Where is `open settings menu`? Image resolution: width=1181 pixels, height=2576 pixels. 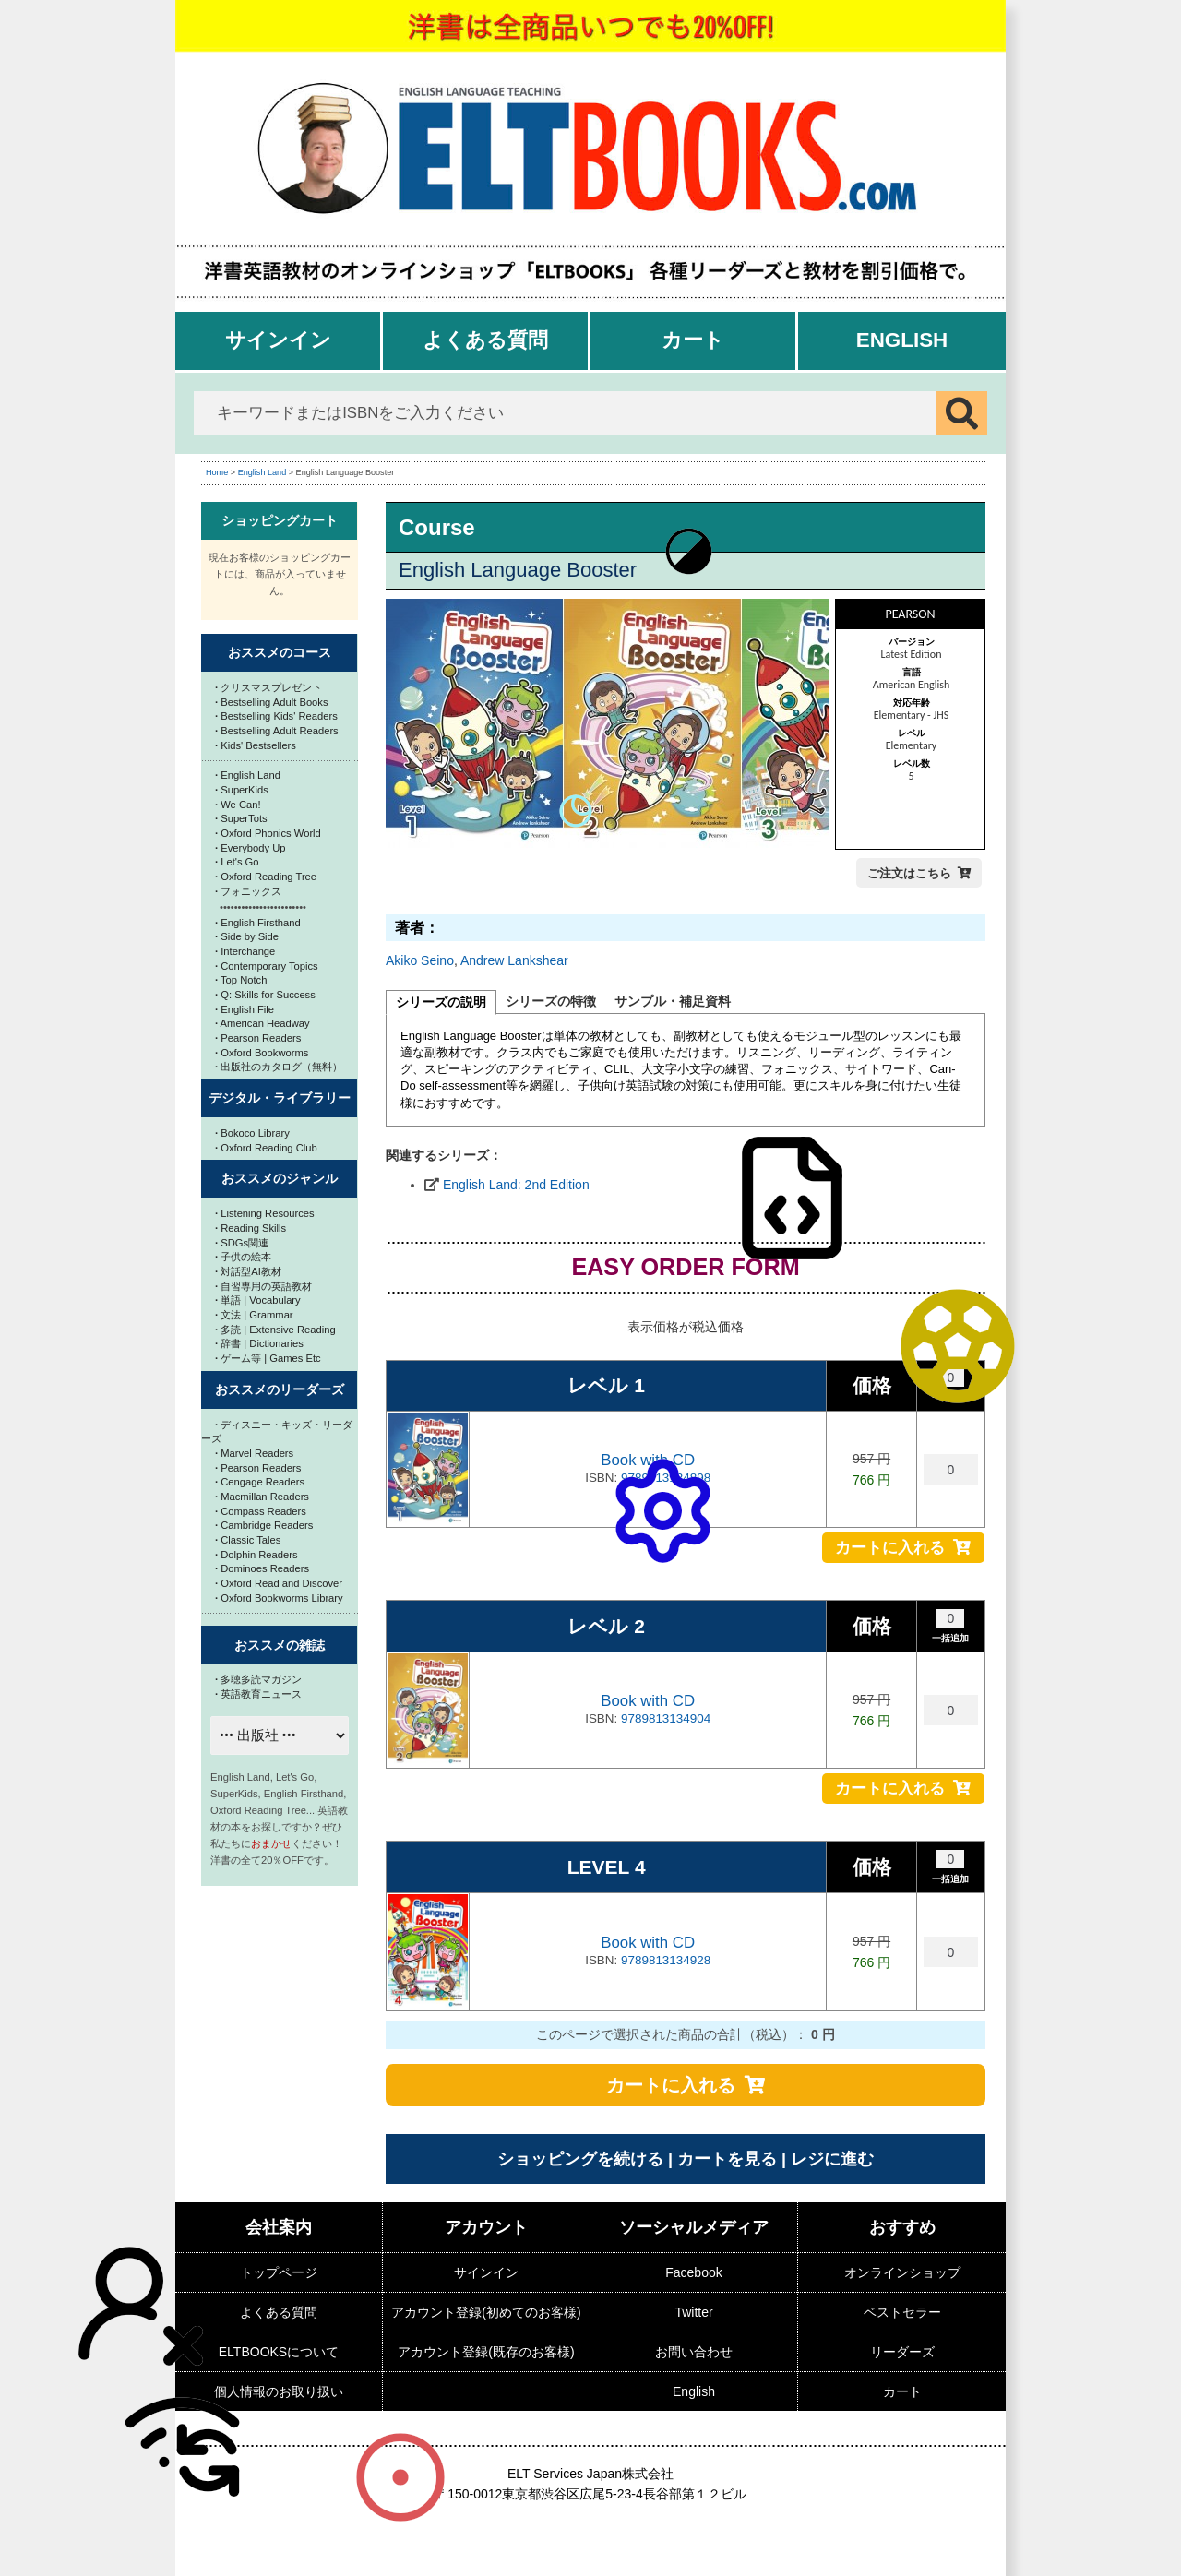
open settings menu is located at coordinates (662, 1510).